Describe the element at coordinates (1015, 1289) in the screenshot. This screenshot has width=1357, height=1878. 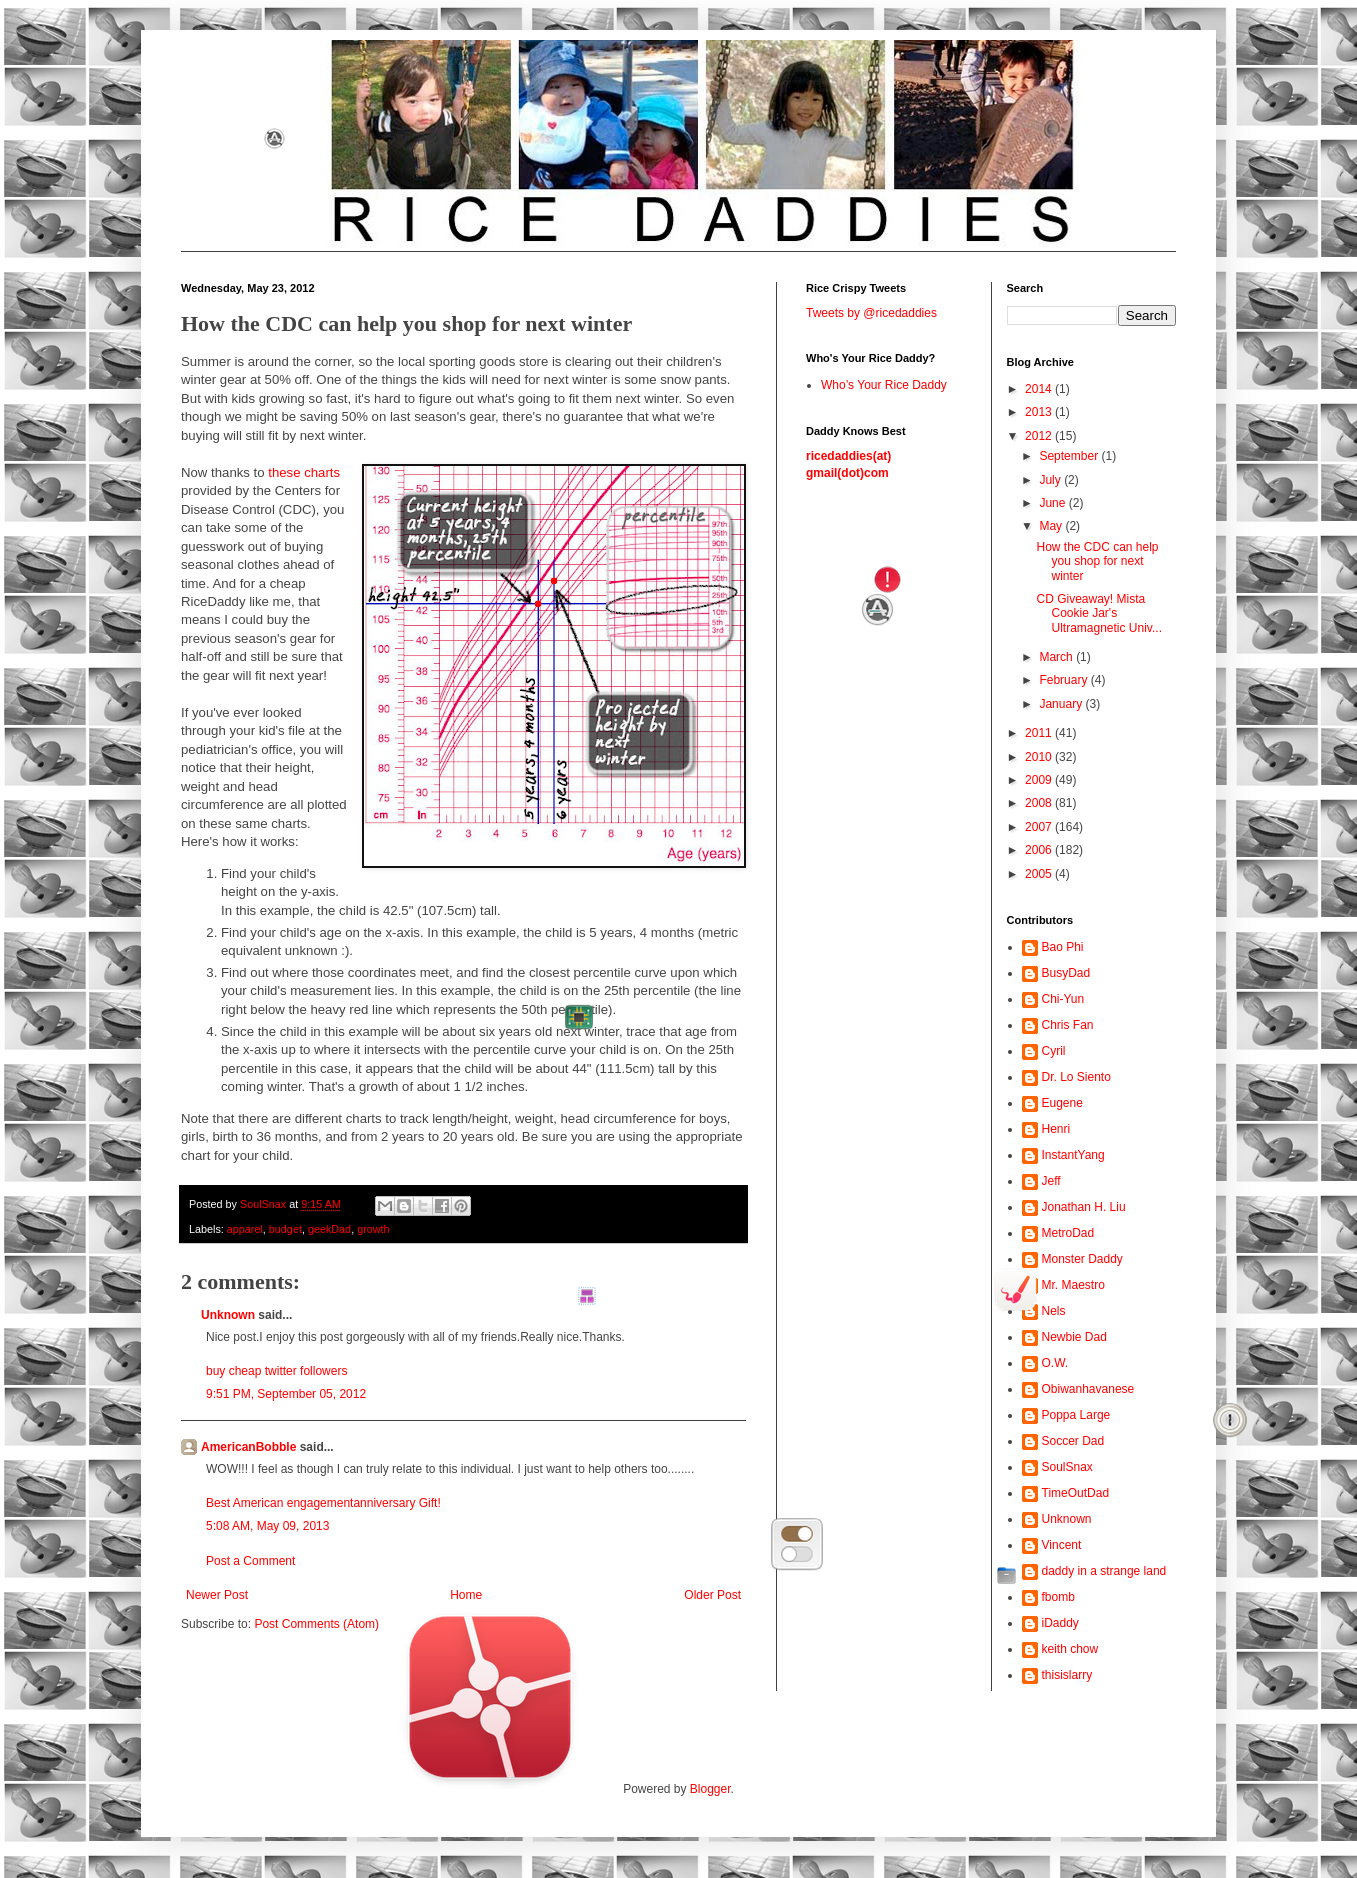
I see `open gnome paint application` at that location.